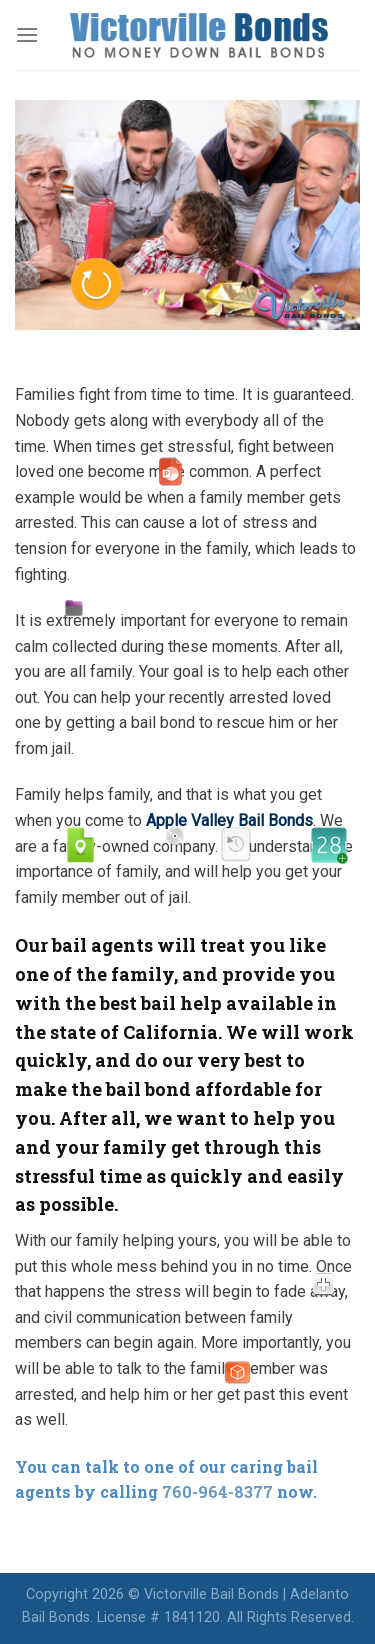 The image size is (375, 1644). Describe the element at coordinates (175, 836) in the screenshot. I see `access CD/DVD drive contents` at that location.